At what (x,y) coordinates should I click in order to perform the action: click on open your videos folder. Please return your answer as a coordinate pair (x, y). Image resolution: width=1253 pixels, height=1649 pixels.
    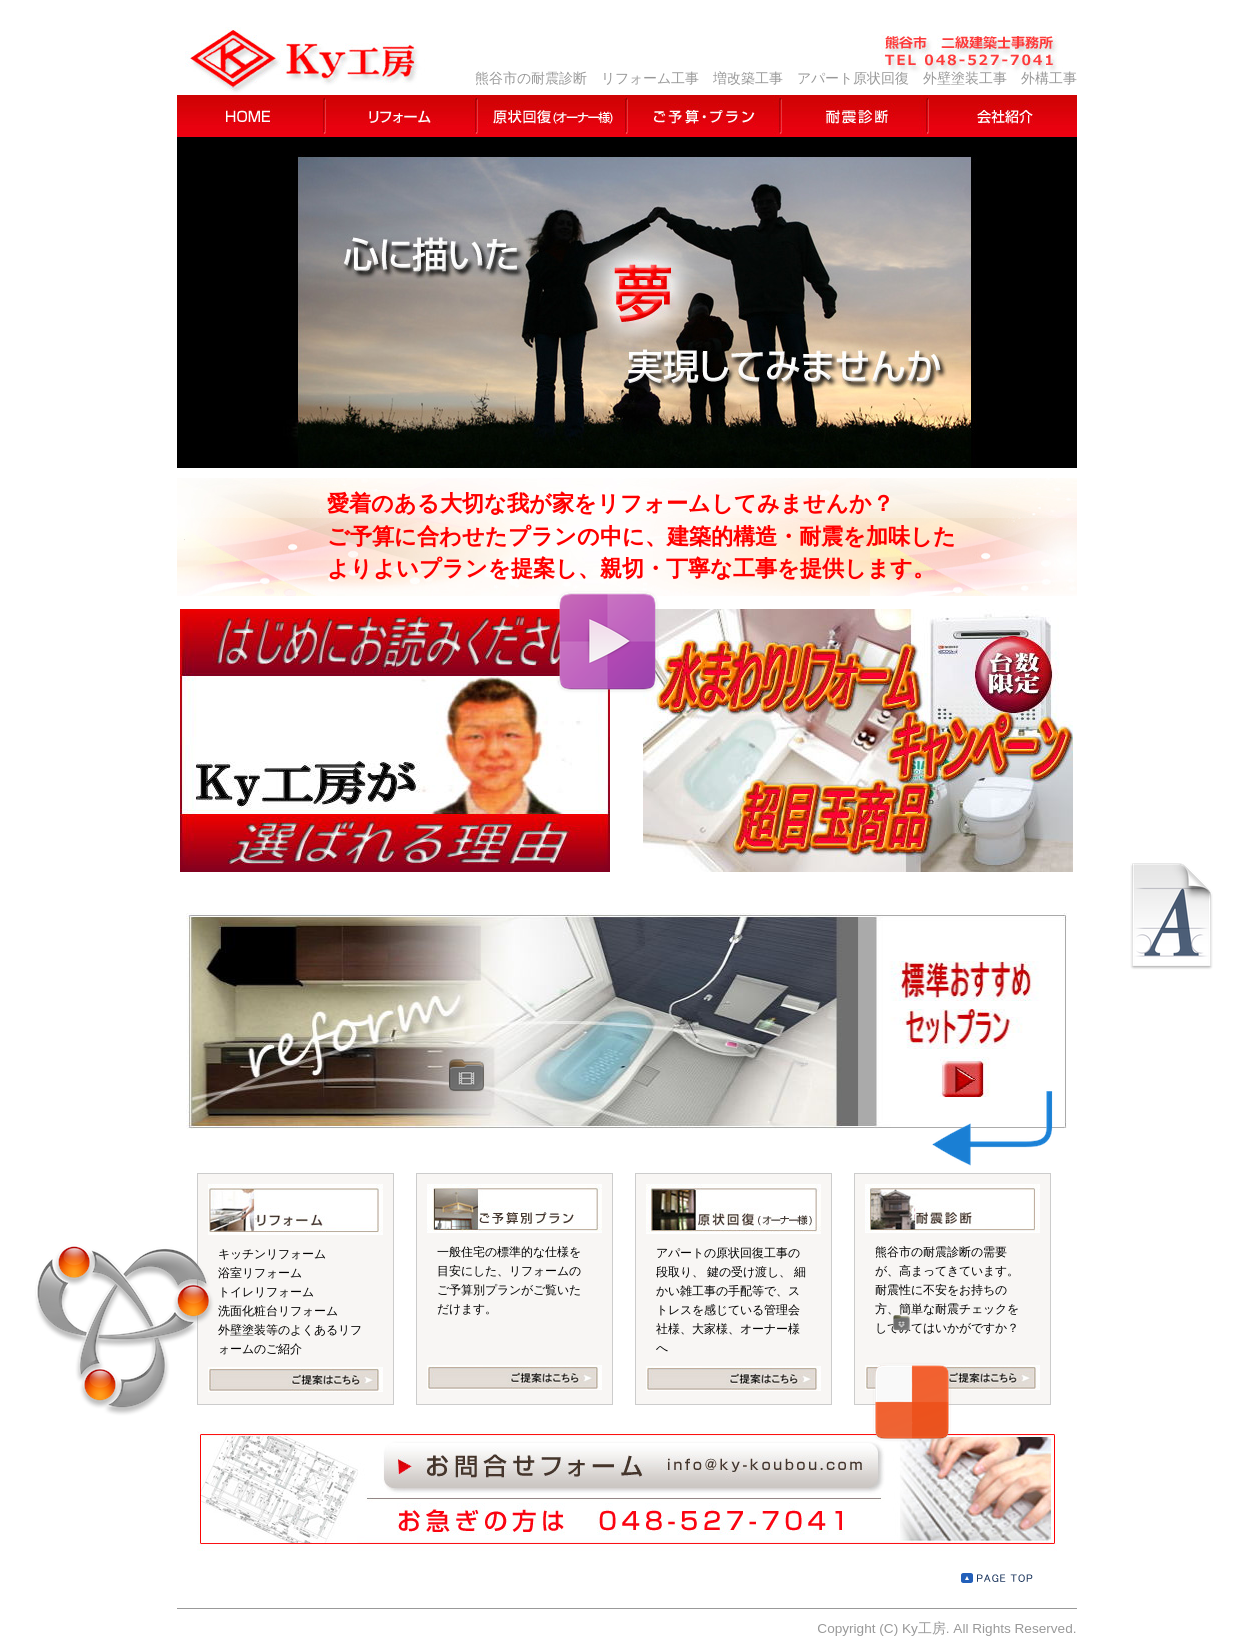
    Looking at the image, I should click on (466, 1074).